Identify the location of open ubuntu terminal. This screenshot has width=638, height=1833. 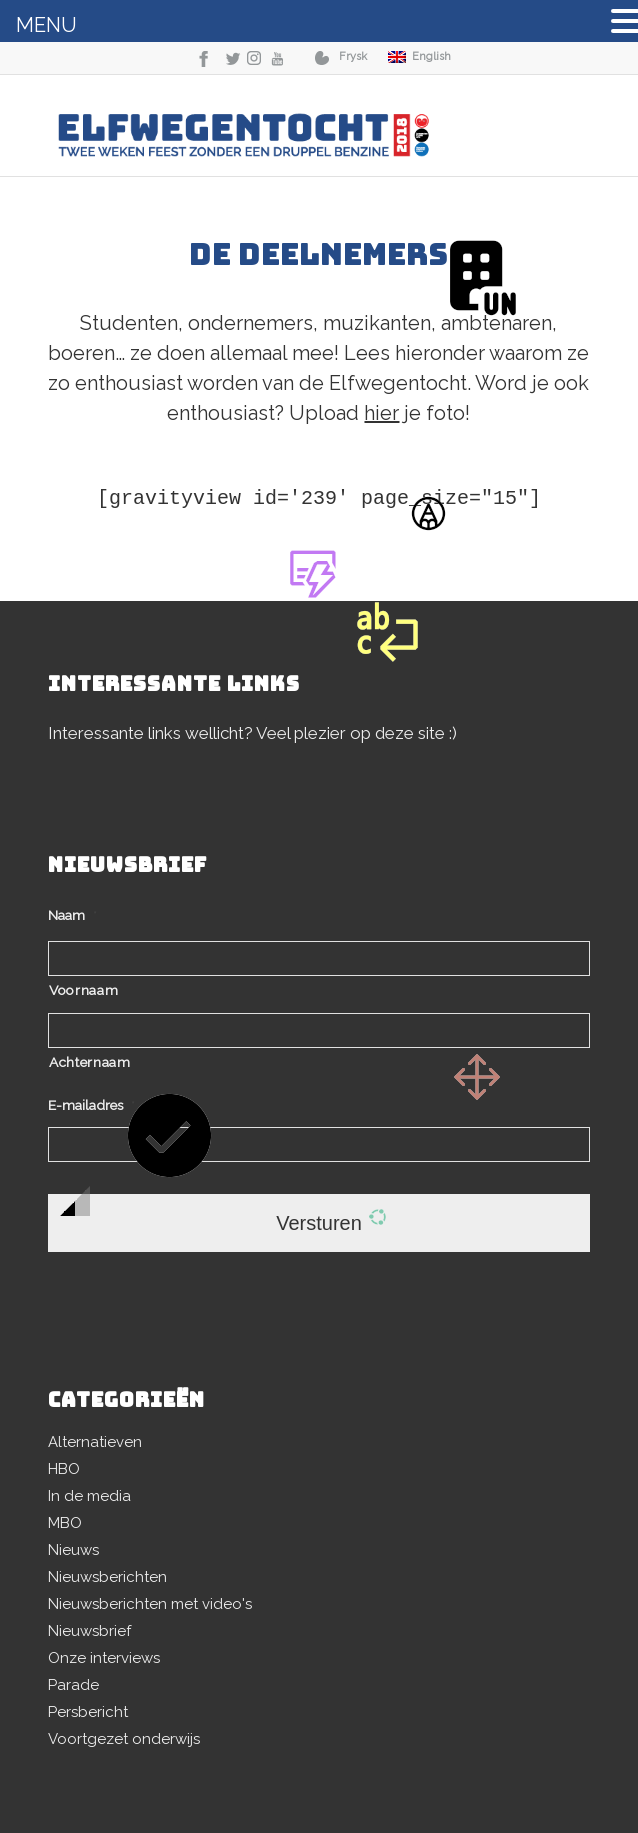
(378, 1217).